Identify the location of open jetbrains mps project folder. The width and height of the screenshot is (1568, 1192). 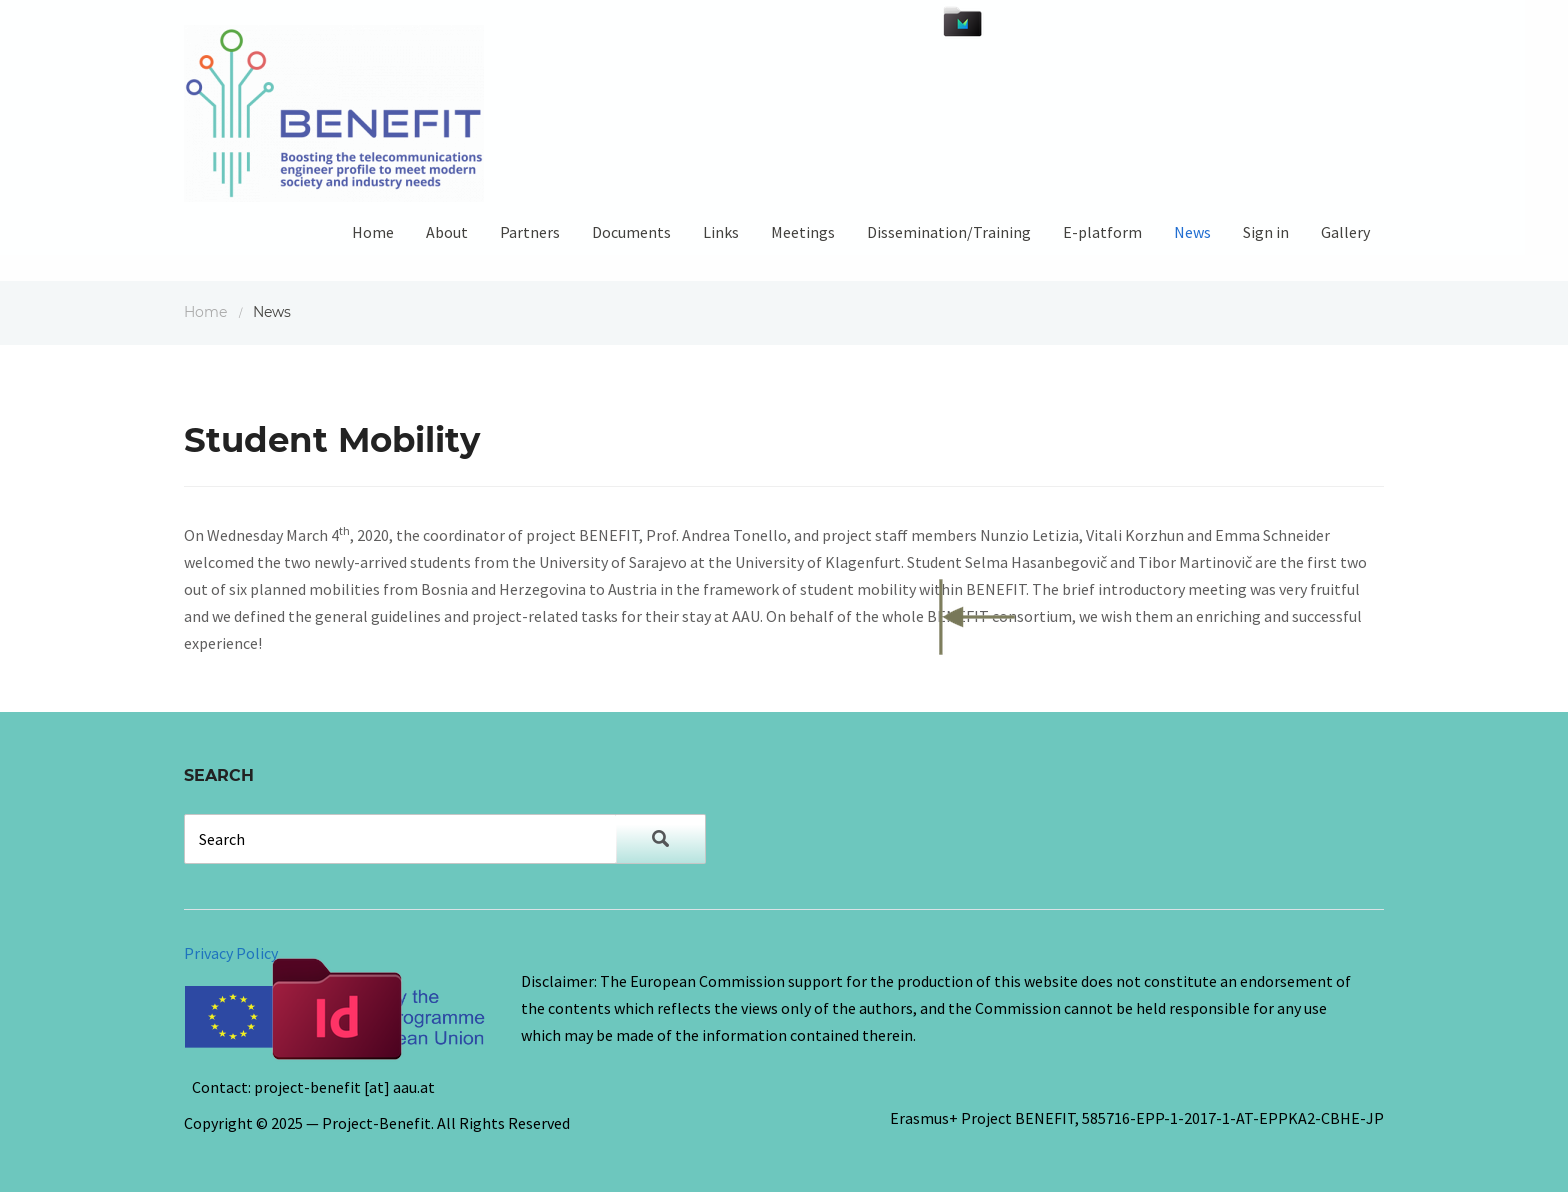
(962, 22).